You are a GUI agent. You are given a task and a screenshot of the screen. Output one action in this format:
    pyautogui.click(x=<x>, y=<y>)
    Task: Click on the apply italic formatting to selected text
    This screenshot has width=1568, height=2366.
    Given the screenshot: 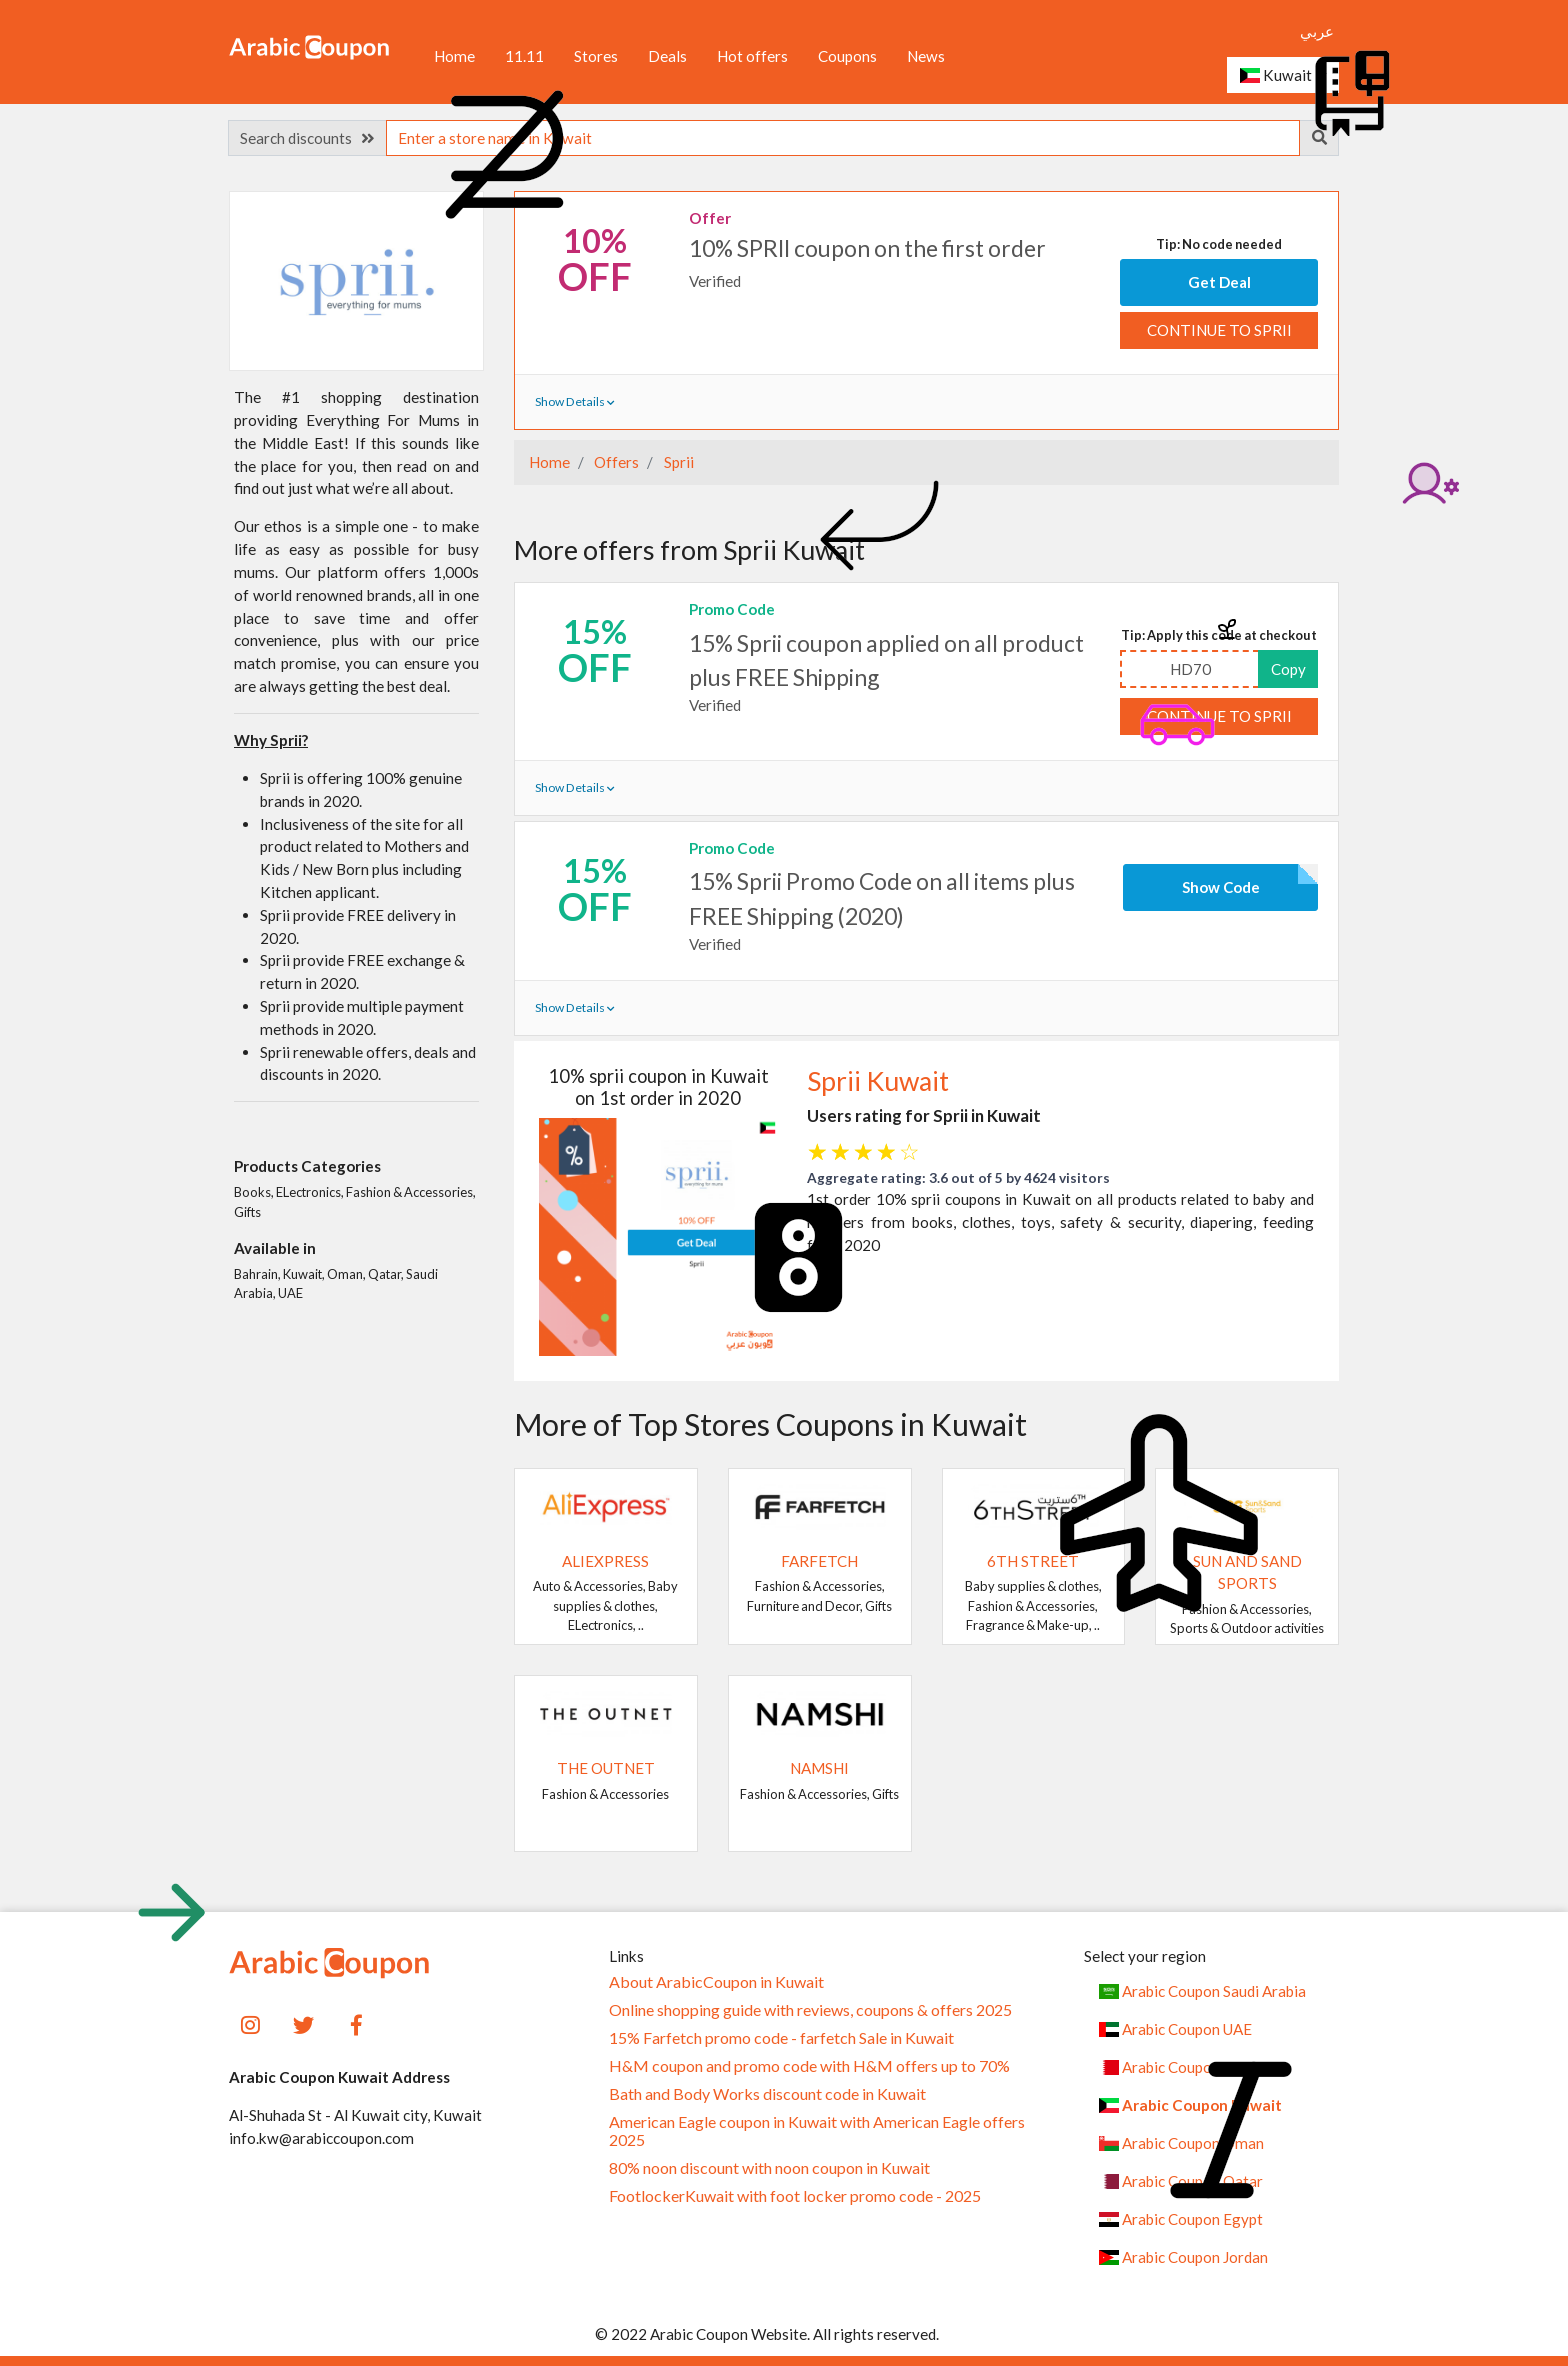 What is the action you would take?
    pyautogui.click(x=1231, y=2130)
    